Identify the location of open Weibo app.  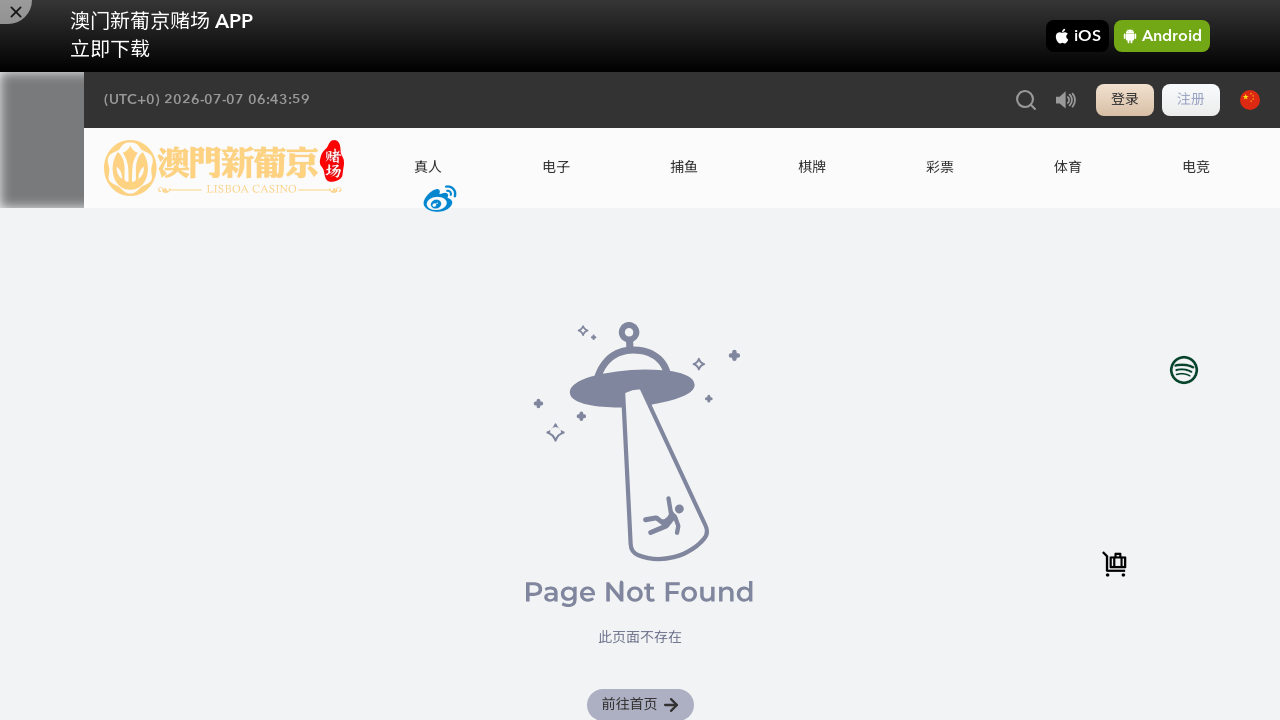
(440, 199).